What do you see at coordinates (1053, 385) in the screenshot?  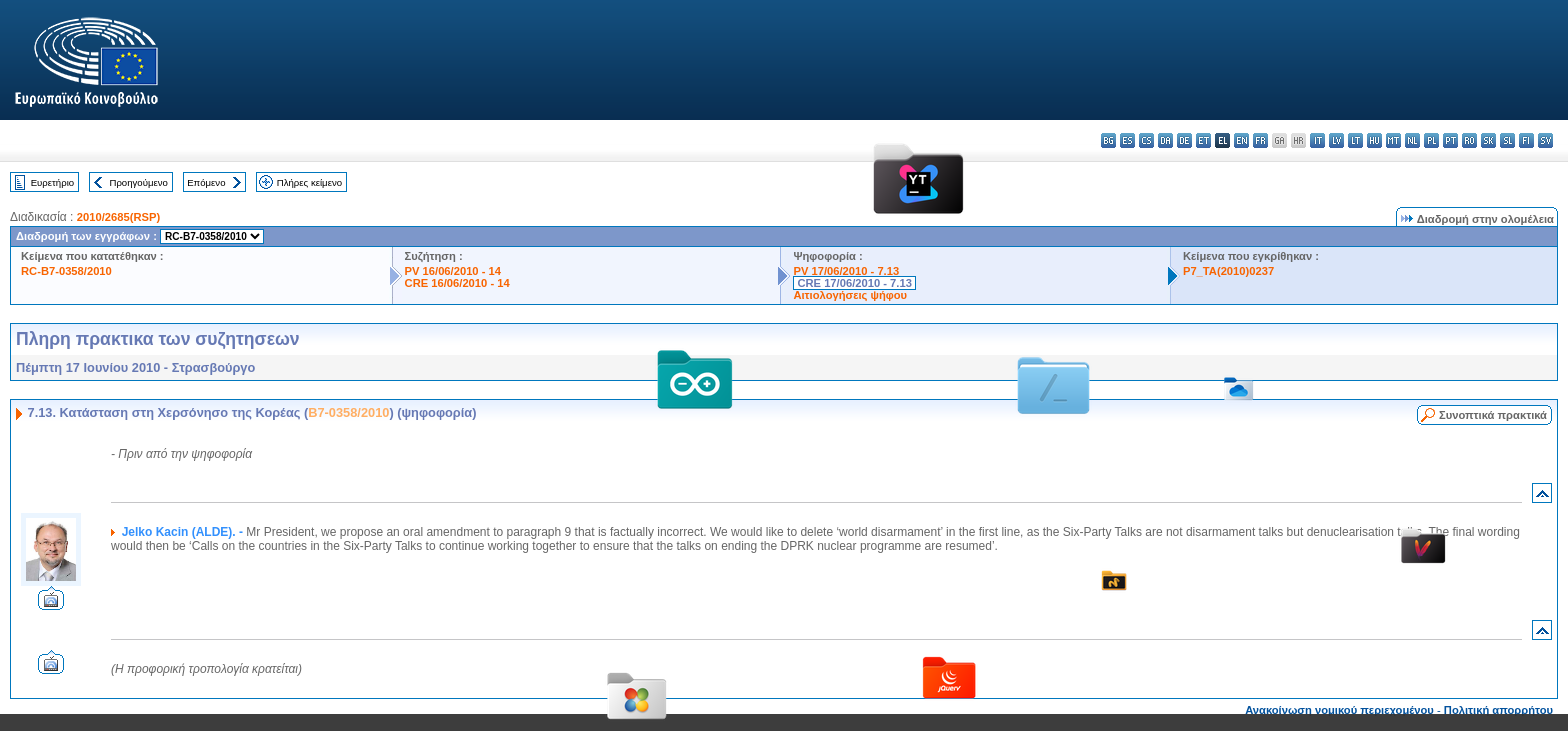 I see `access the root directory` at bounding box center [1053, 385].